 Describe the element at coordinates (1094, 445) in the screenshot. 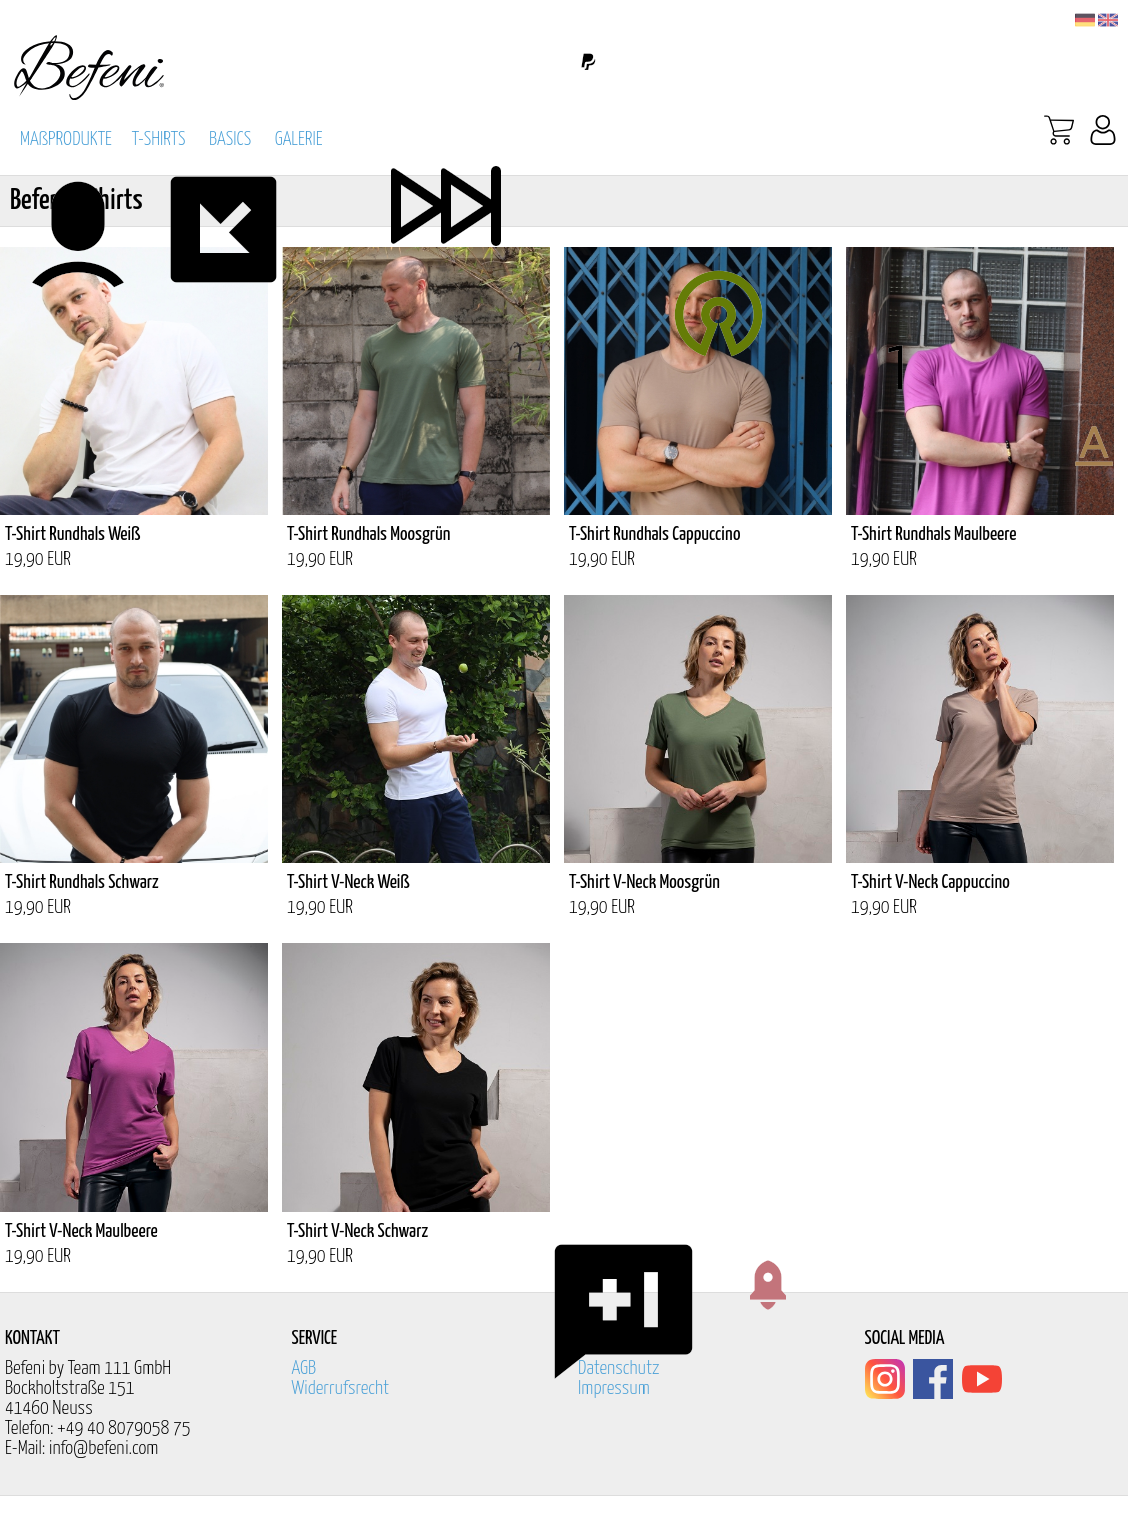

I see `change text color` at that location.